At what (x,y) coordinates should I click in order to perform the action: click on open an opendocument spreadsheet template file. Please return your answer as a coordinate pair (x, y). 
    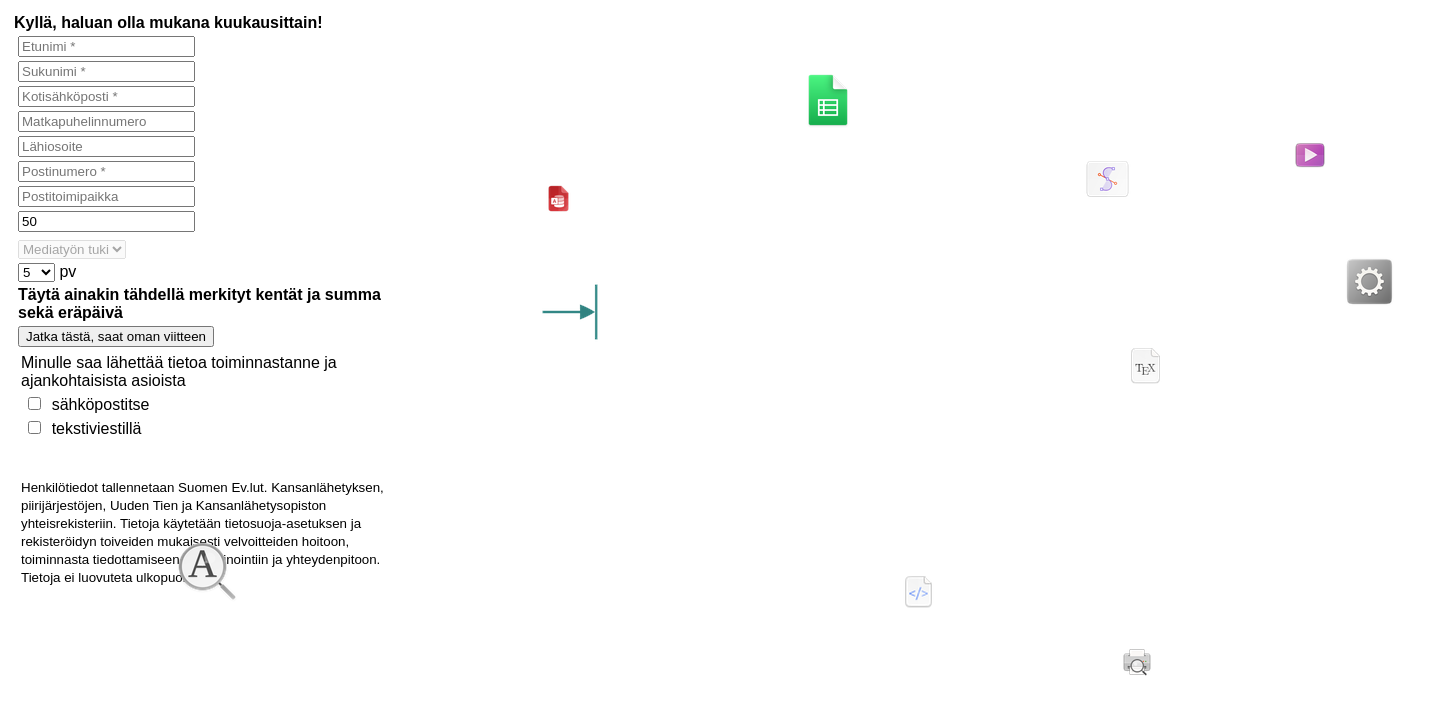
    Looking at the image, I should click on (828, 101).